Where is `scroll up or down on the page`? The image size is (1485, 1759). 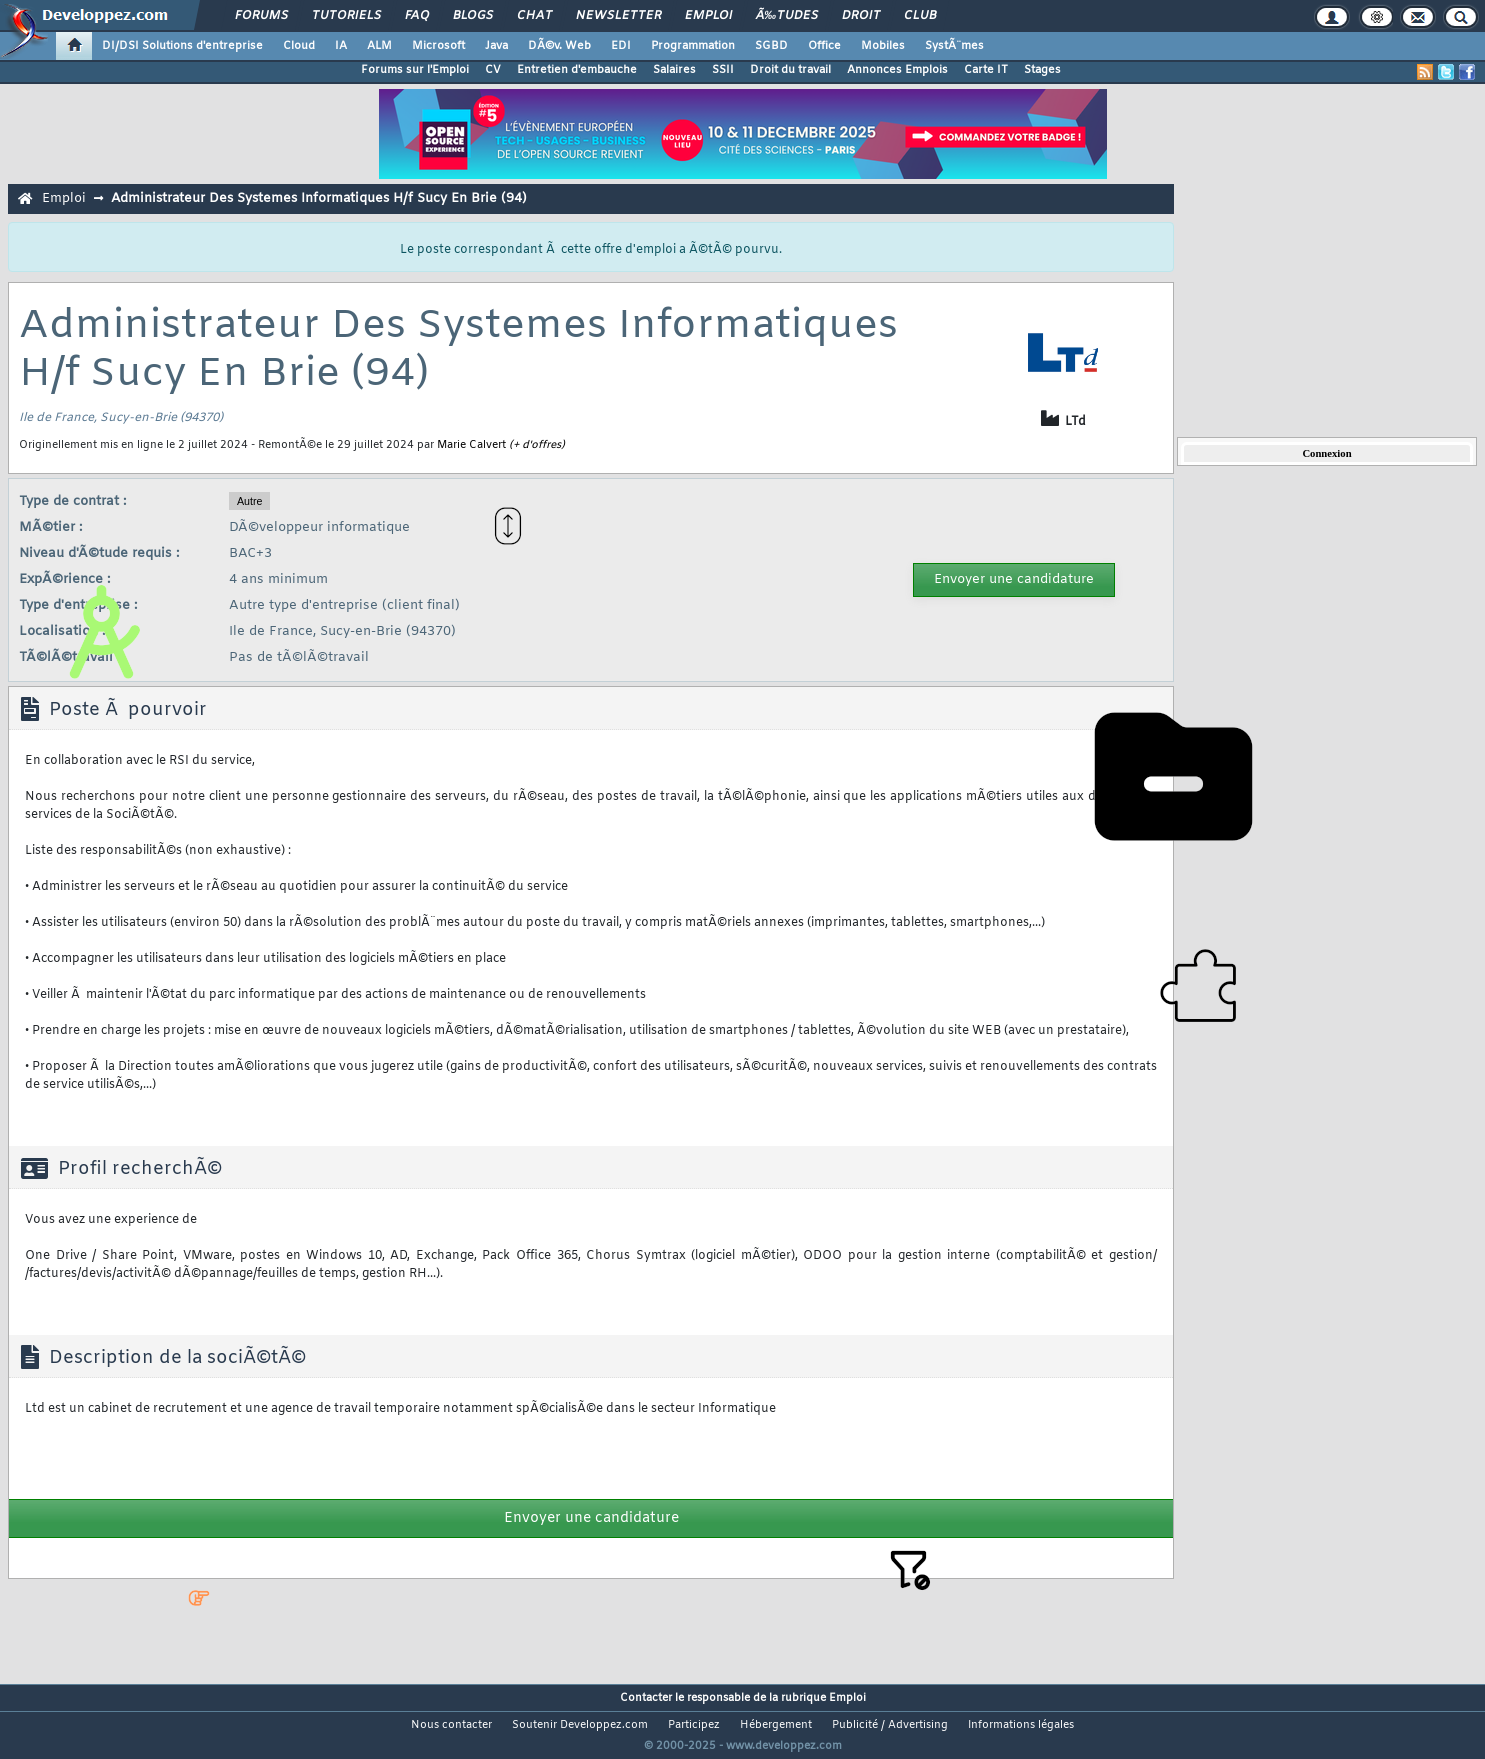 scroll up or down on the page is located at coordinates (508, 526).